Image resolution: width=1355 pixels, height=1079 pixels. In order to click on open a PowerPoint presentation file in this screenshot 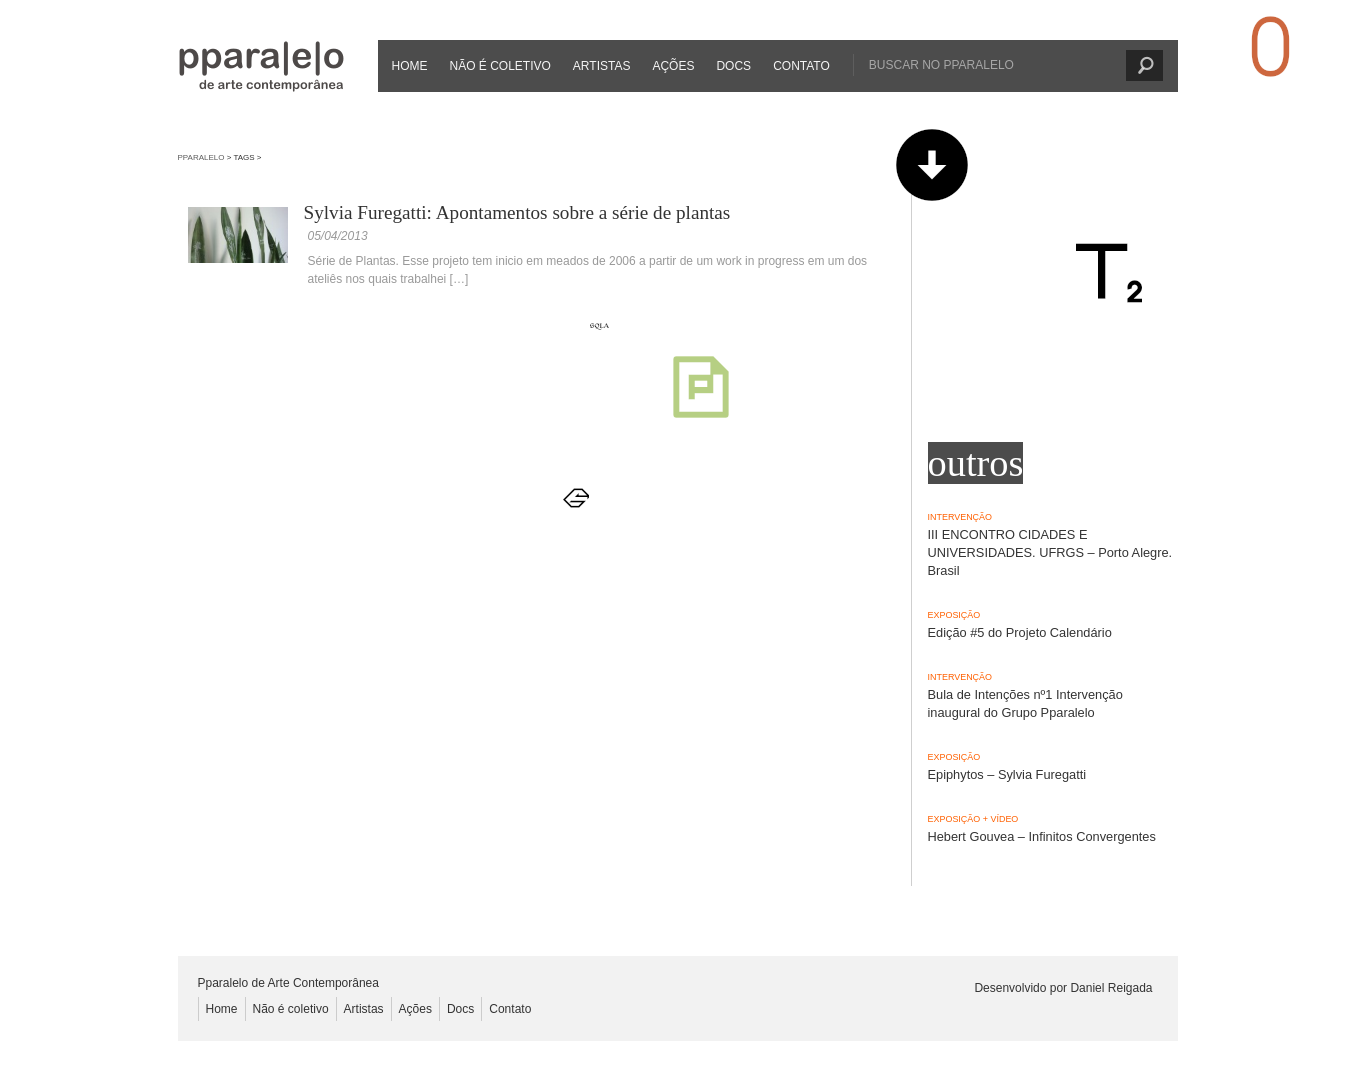, I will do `click(701, 387)`.